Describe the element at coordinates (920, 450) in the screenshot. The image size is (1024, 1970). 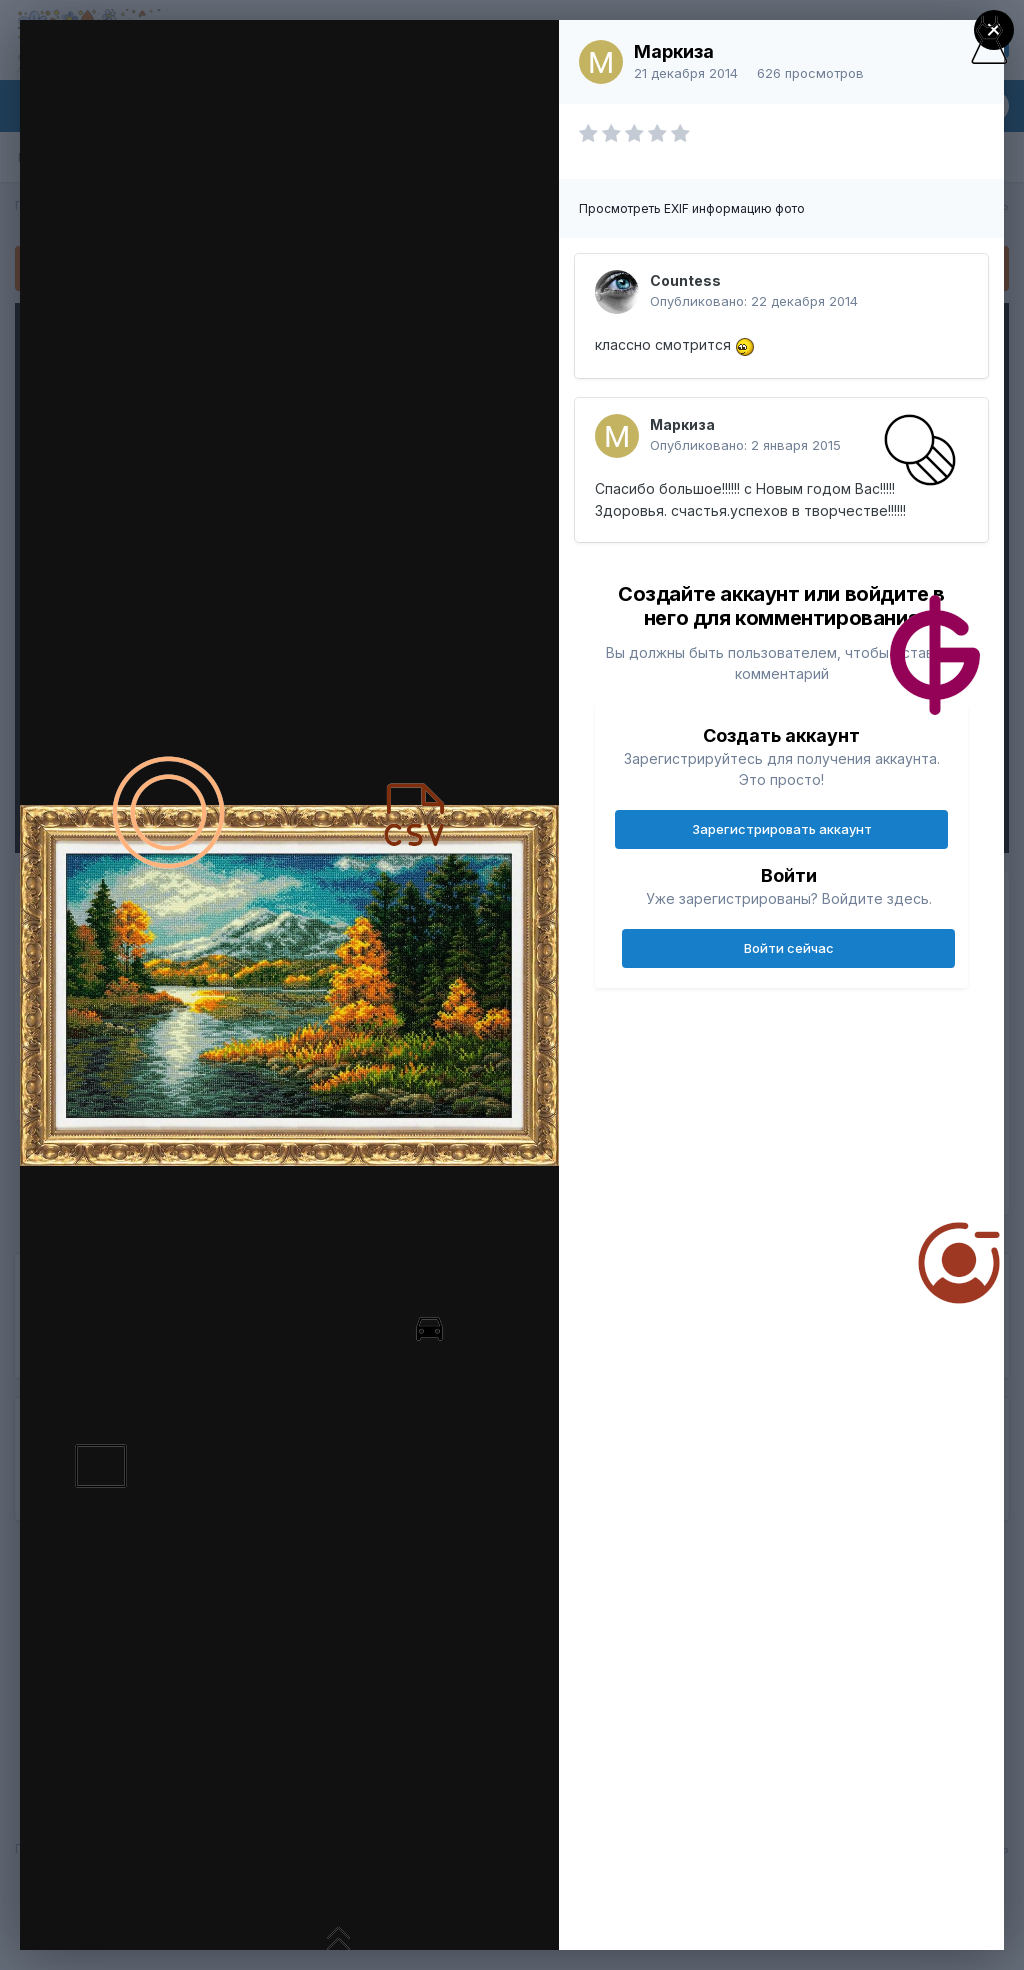
I see `subtract or remove a shape from selection` at that location.